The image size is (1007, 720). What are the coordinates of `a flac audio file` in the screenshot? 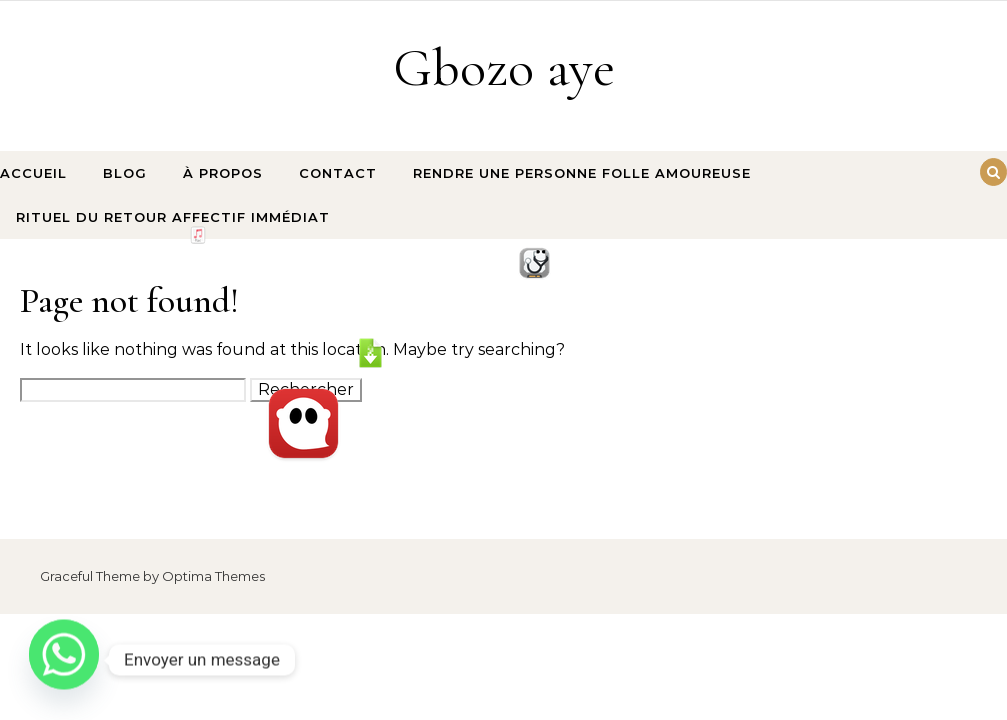 It's located at (198, 235).